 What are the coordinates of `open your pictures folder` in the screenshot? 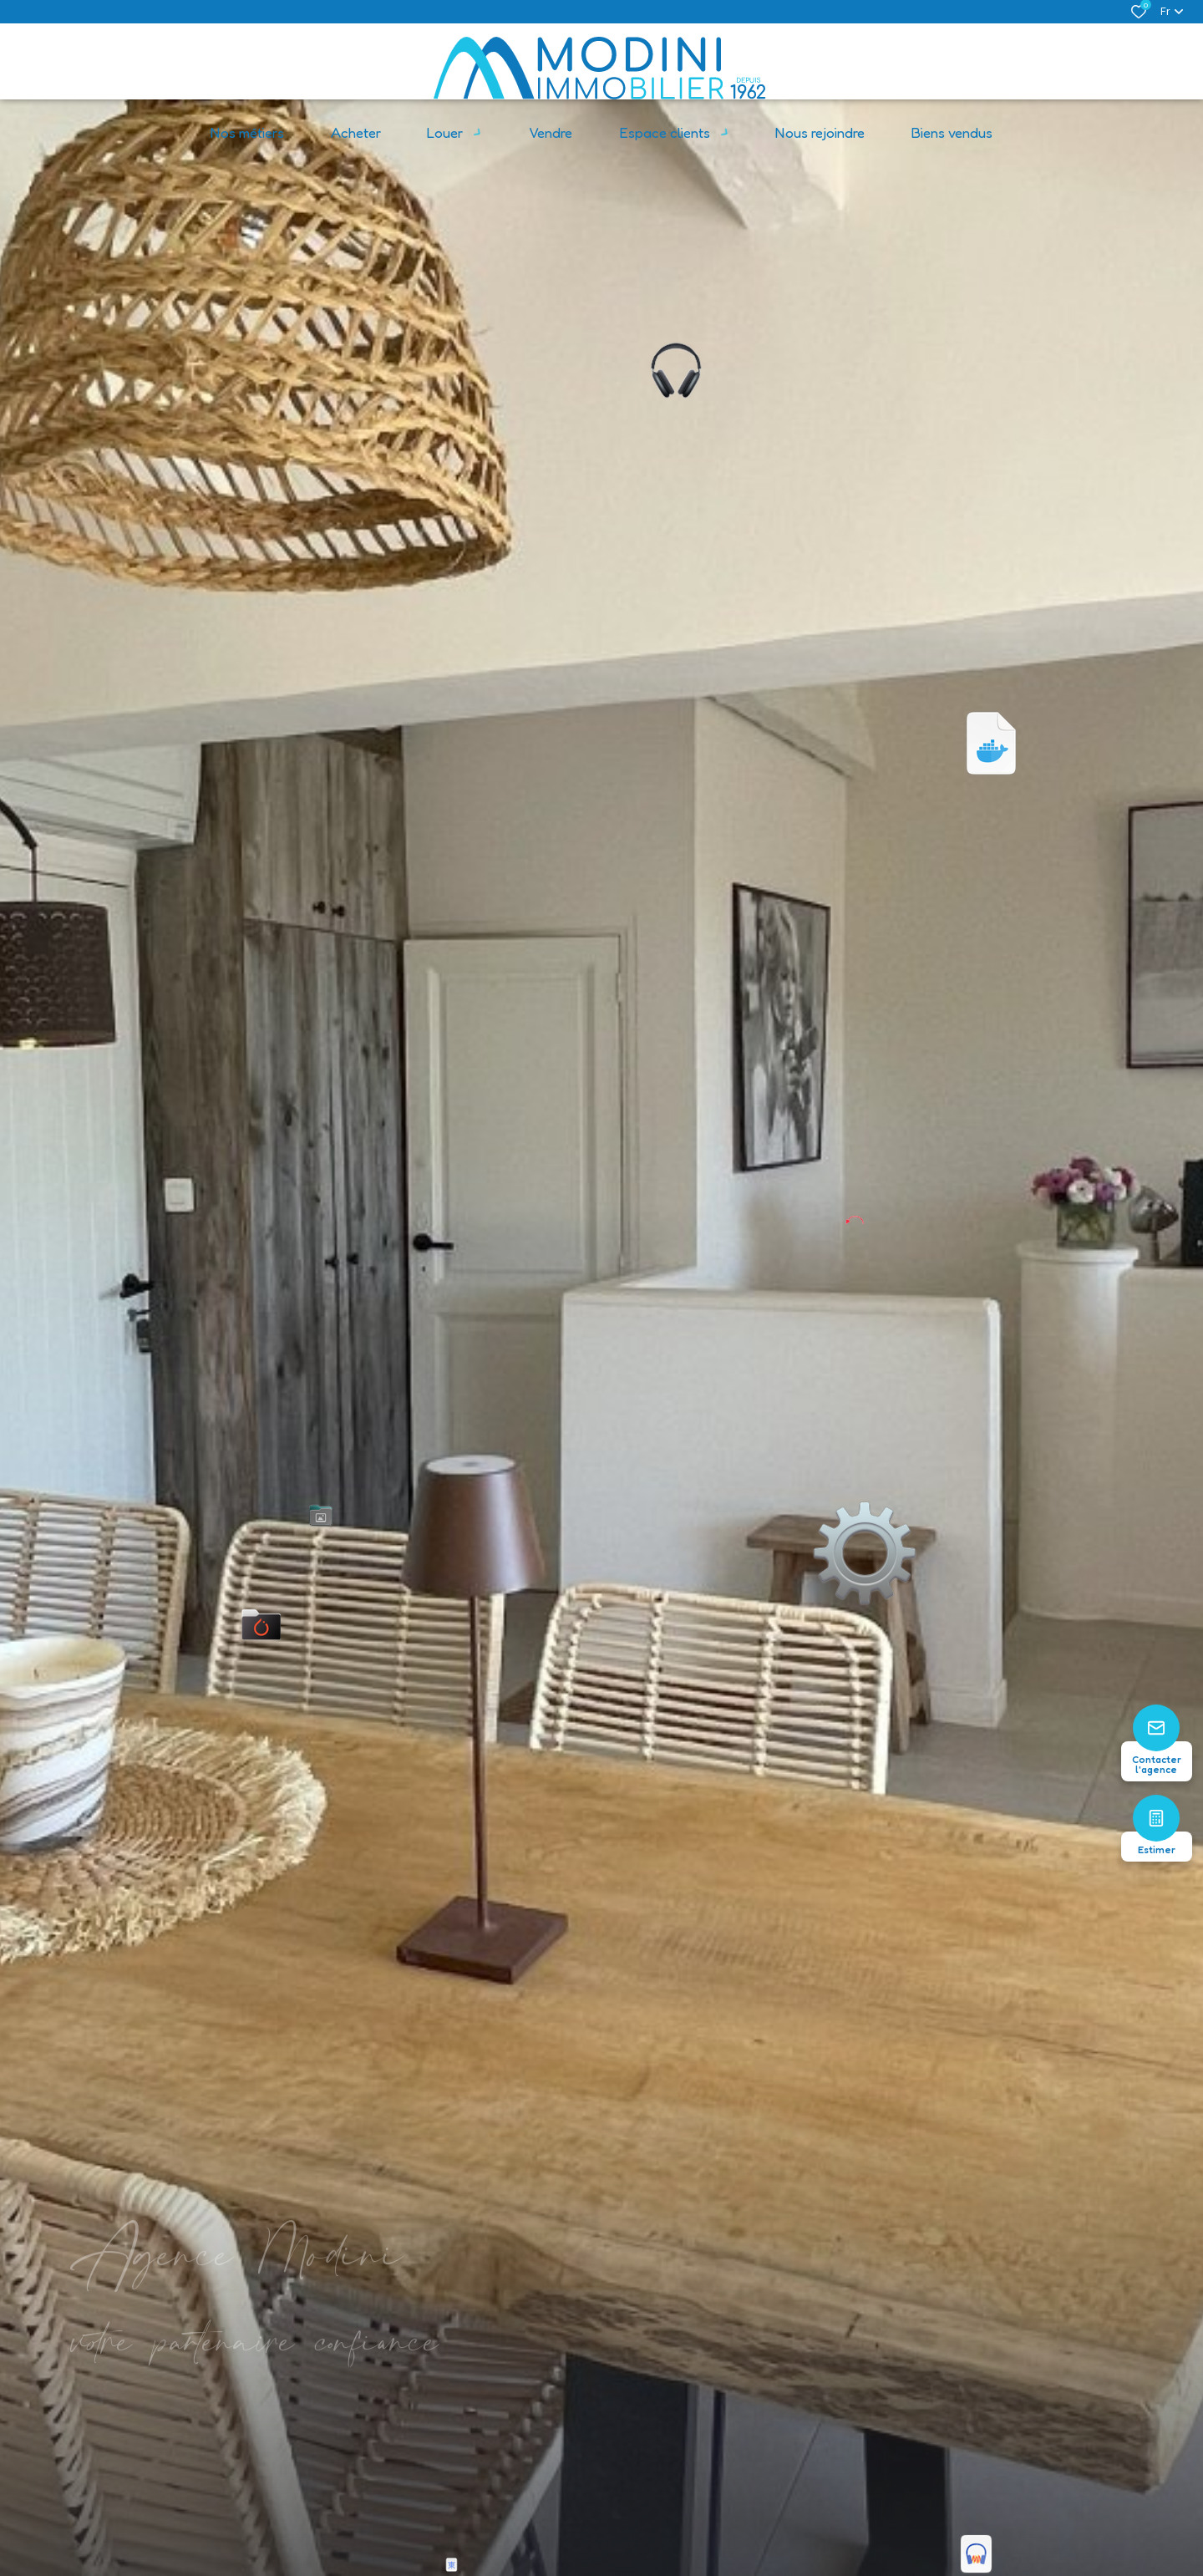 It's located at (321, 1515).